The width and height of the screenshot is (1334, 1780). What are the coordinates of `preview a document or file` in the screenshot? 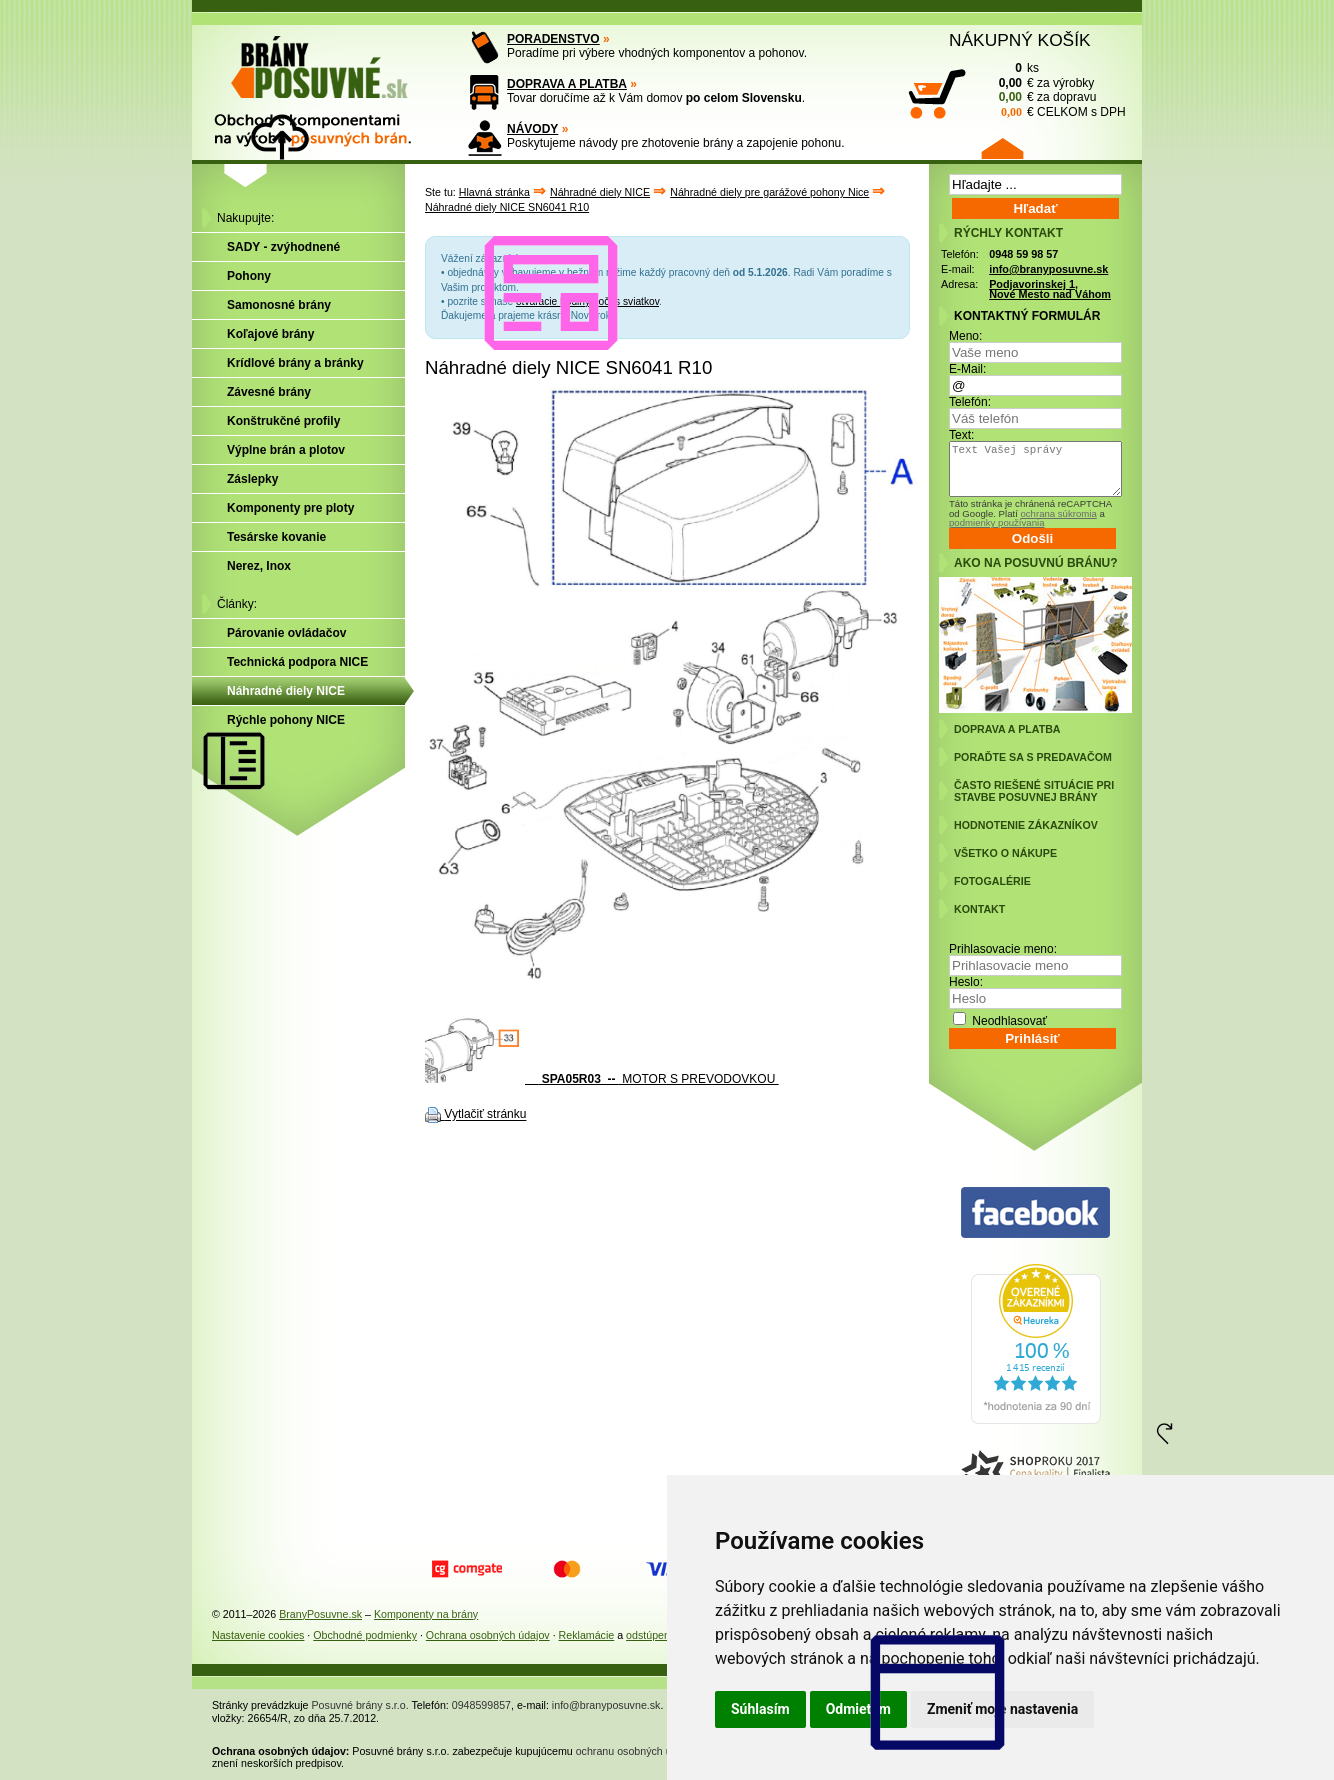 It's located at (551, 293).